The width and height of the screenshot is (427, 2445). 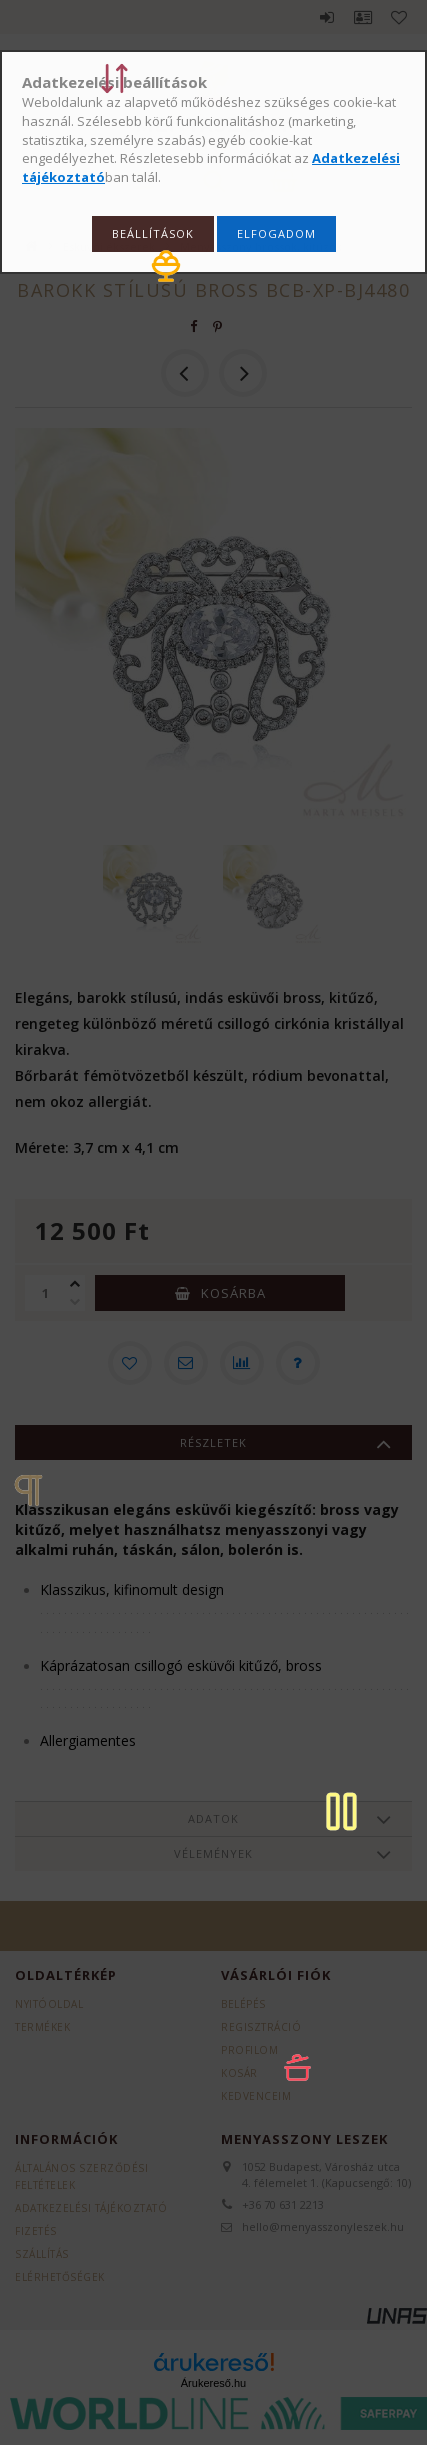 What do you see at coordinates (166, 266) in the screenshot?
I see `view dessert or ice cream options` at bounding box center [166, 266].